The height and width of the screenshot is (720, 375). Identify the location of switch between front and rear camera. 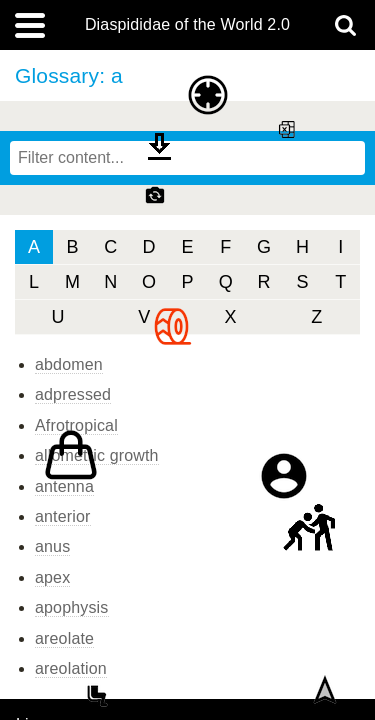
(155, 195).